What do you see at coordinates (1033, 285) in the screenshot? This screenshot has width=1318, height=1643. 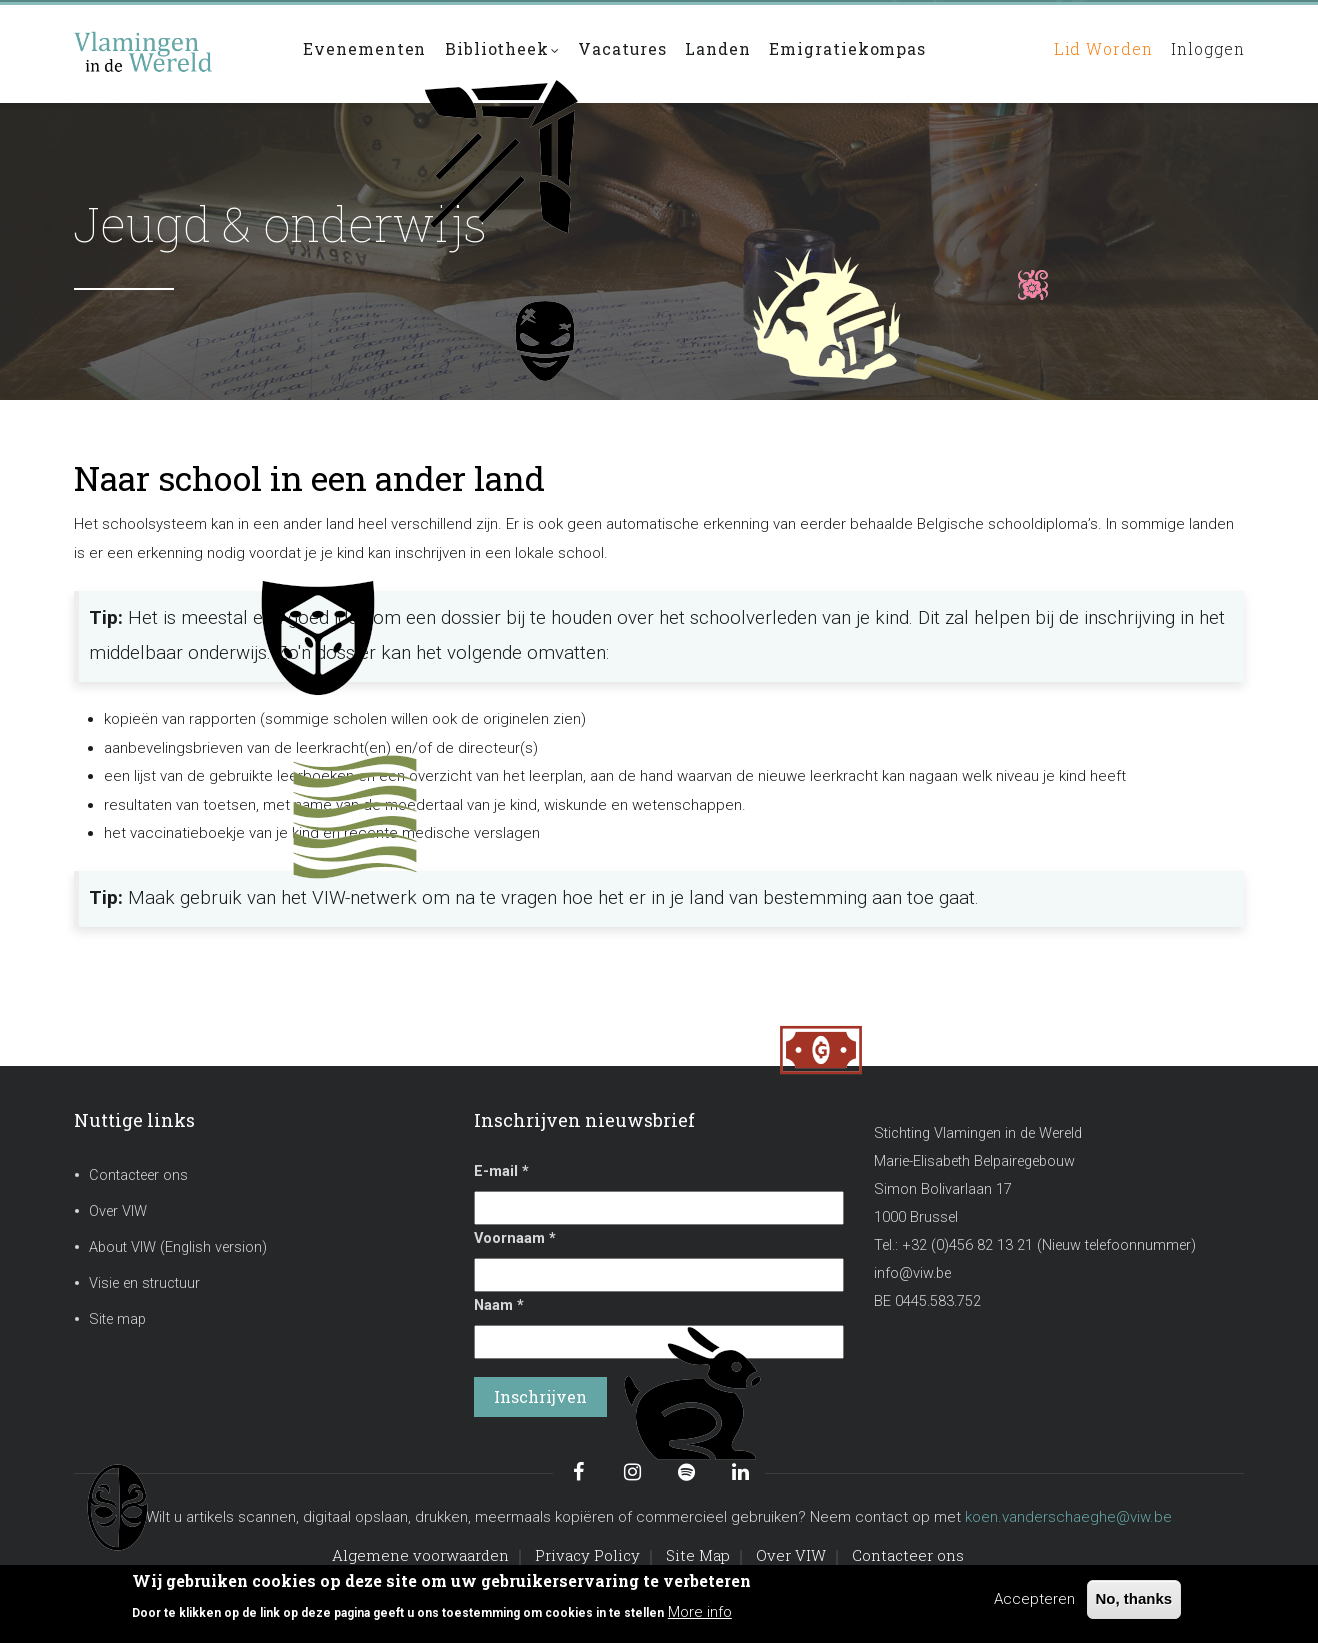 I see `decorative floral element for game UI` at bounding box center [1033, 285].